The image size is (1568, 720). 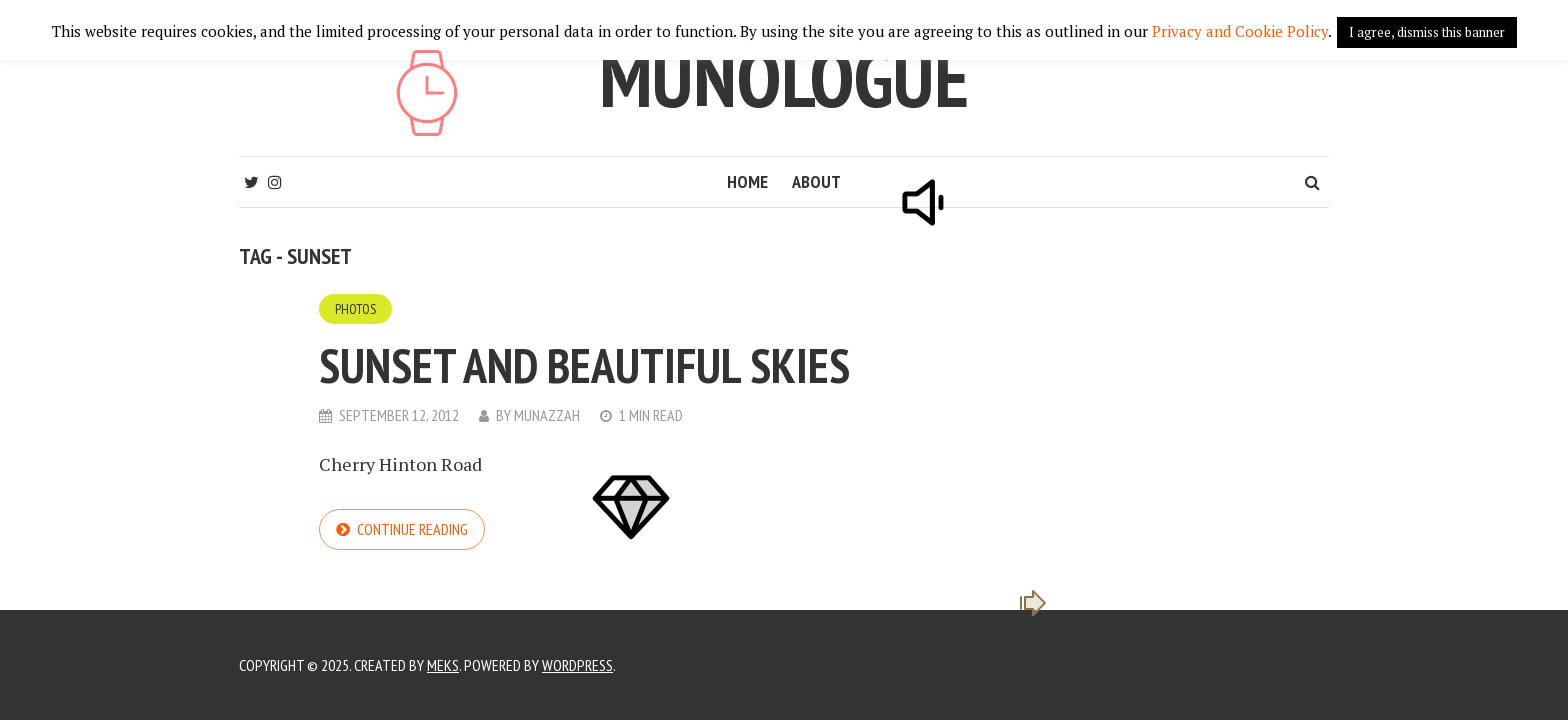 I want to click on open sketch app, so click(x=631, y=506).